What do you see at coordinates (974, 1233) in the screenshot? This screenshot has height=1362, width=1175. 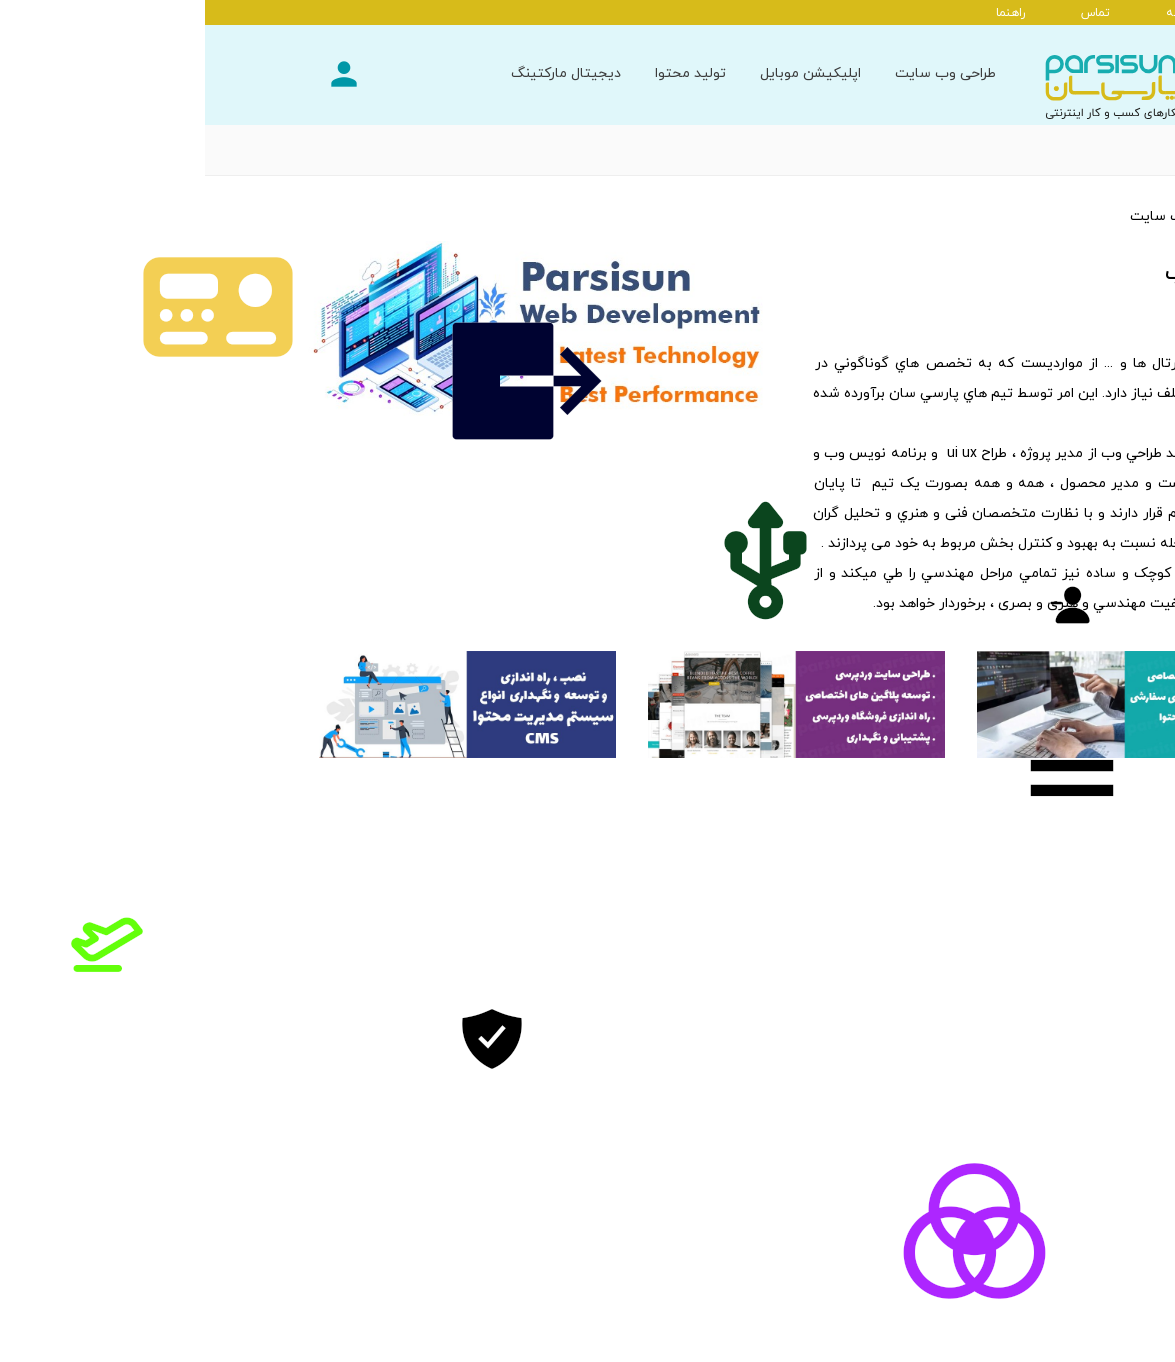 I see `shows overlapping or intersecting data sets` at bounding box center [974, 1233].